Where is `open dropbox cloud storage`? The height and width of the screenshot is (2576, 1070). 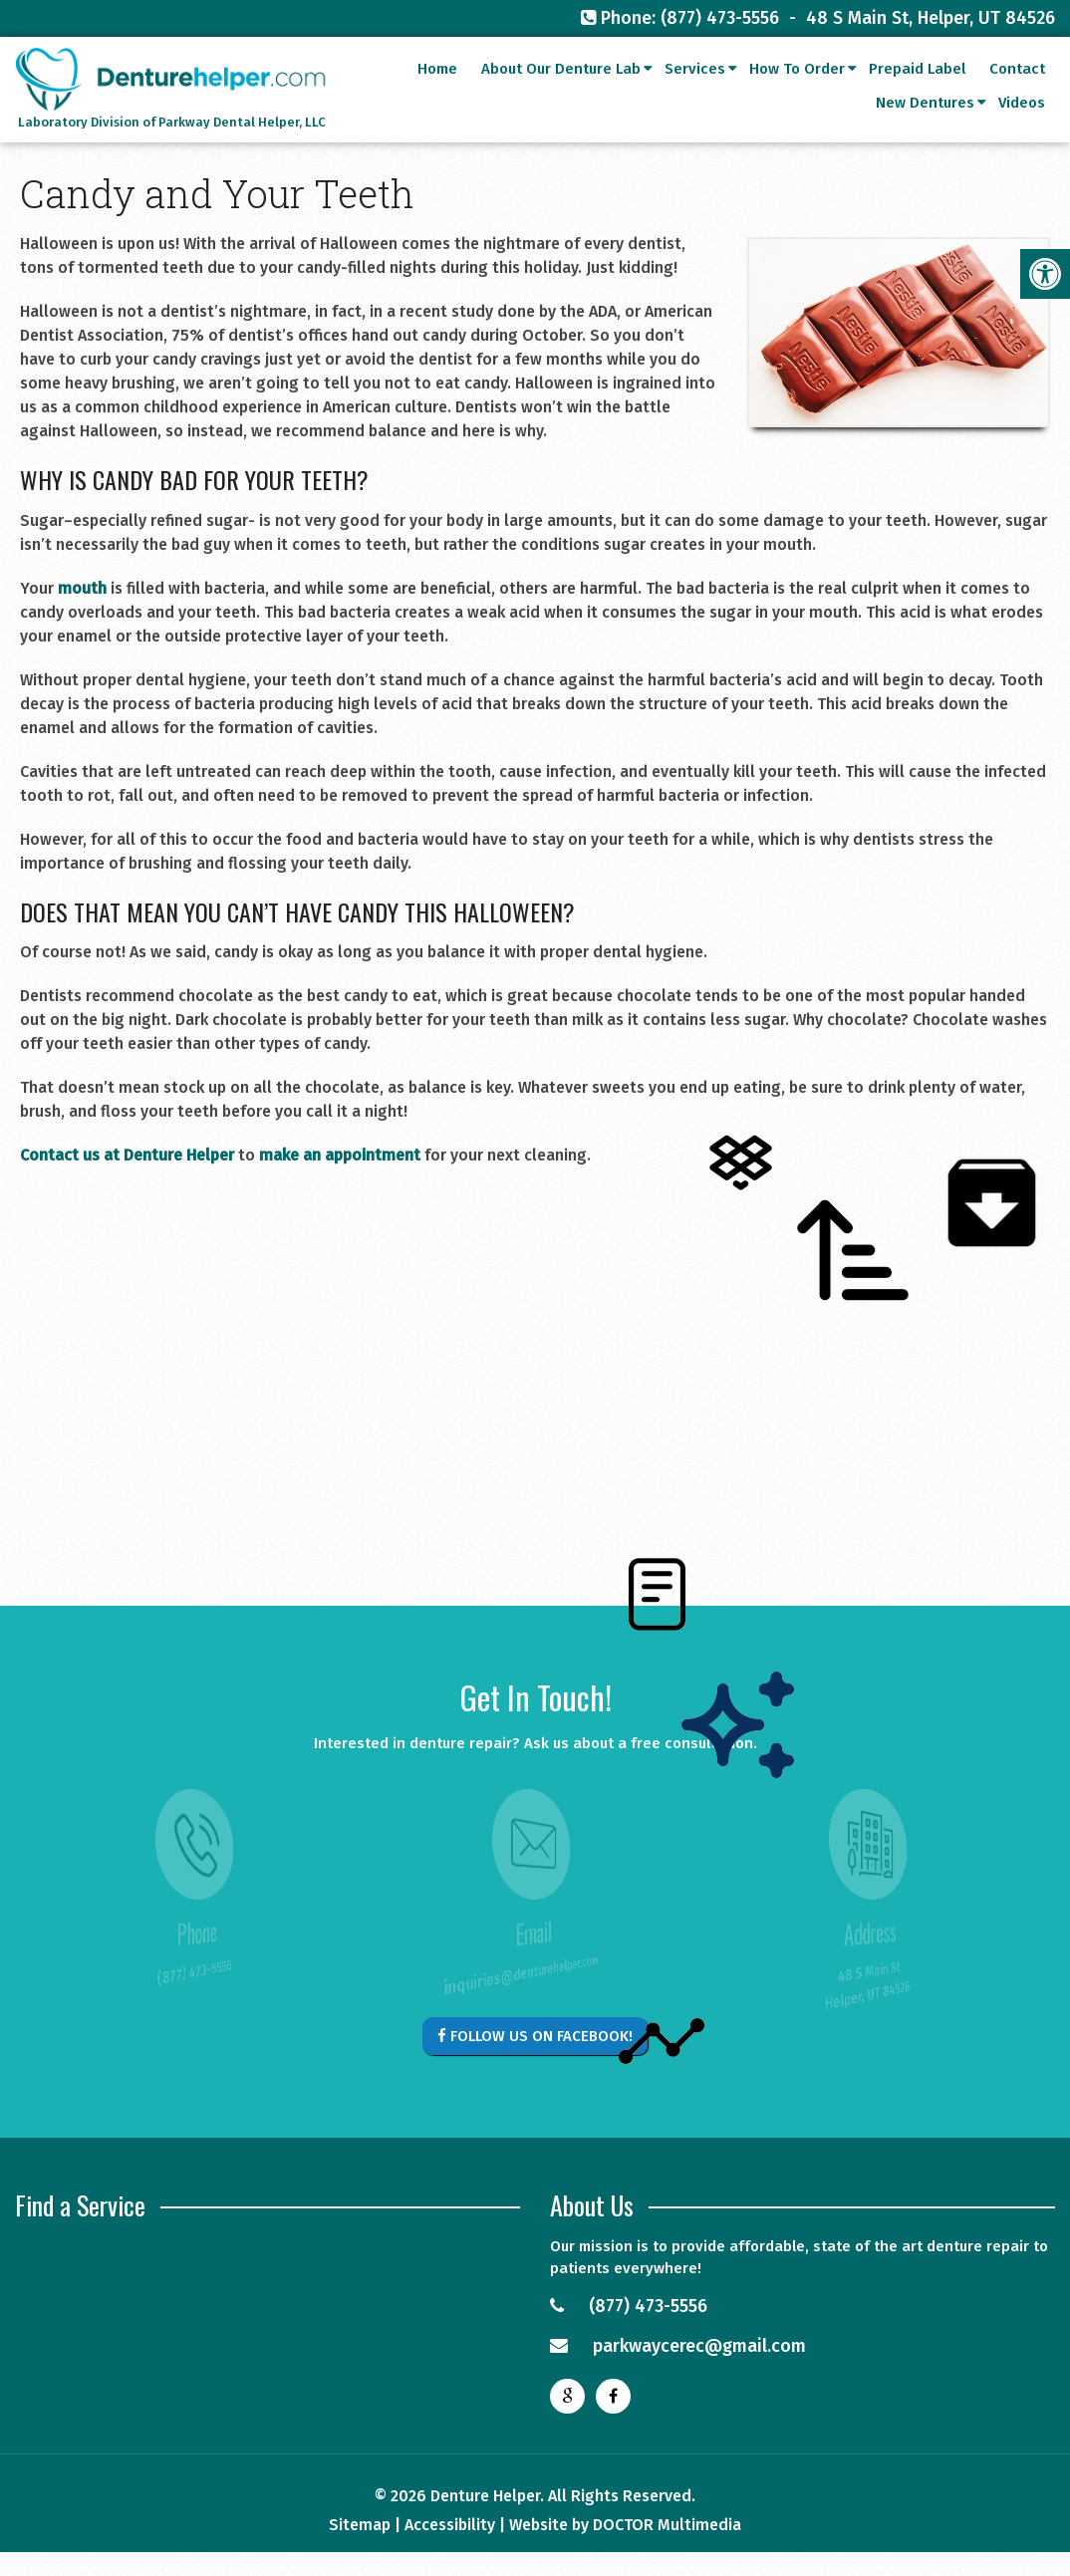
open dropbox cloud storage is located at coordinates (740, 1159).